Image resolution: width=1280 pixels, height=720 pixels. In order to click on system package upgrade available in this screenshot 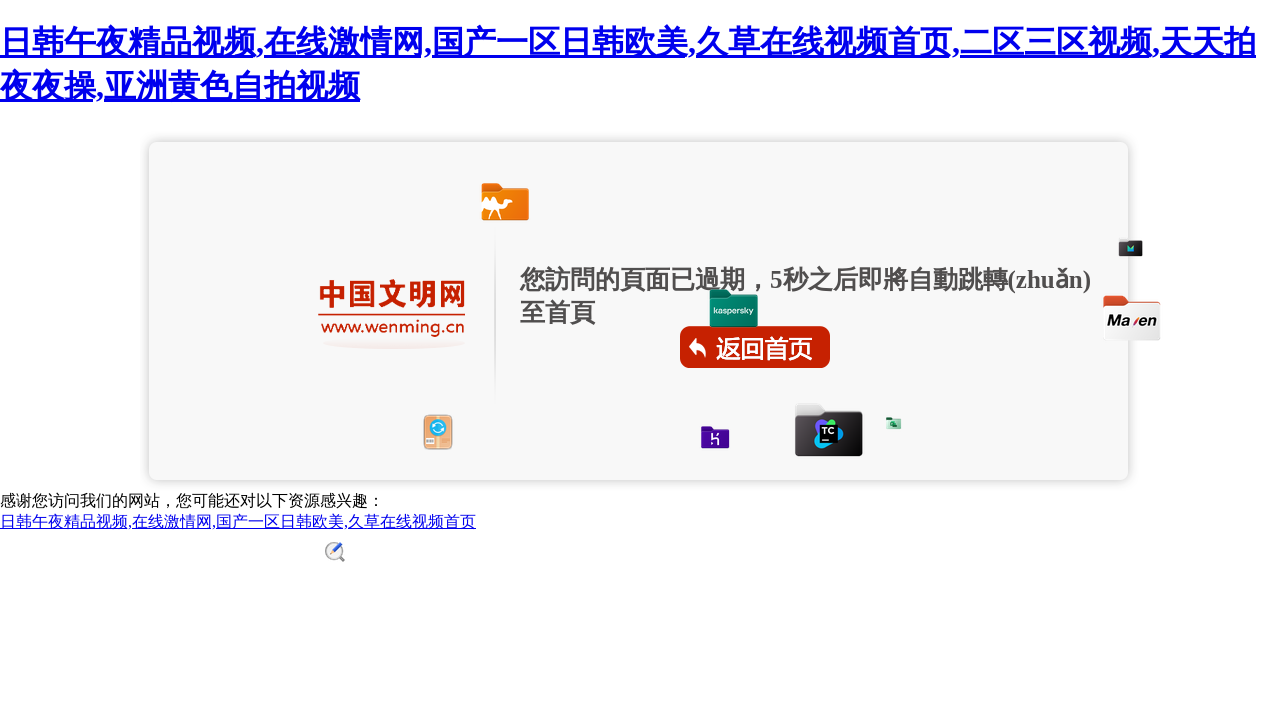, I will do `click(438, 432)`.